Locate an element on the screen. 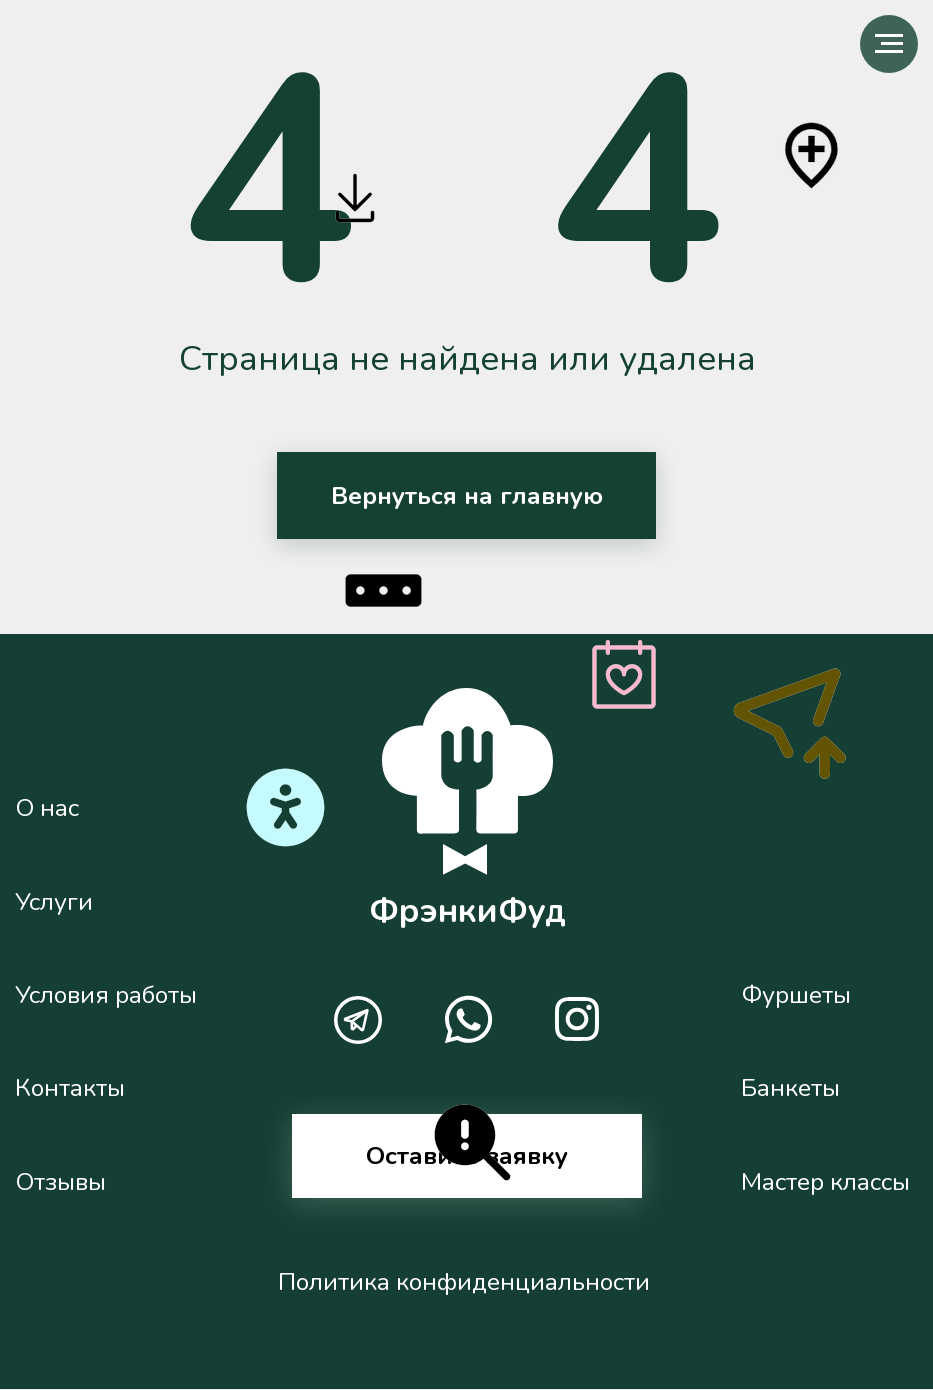  indicates accessibility features are available is located at coordinates (285, 807).